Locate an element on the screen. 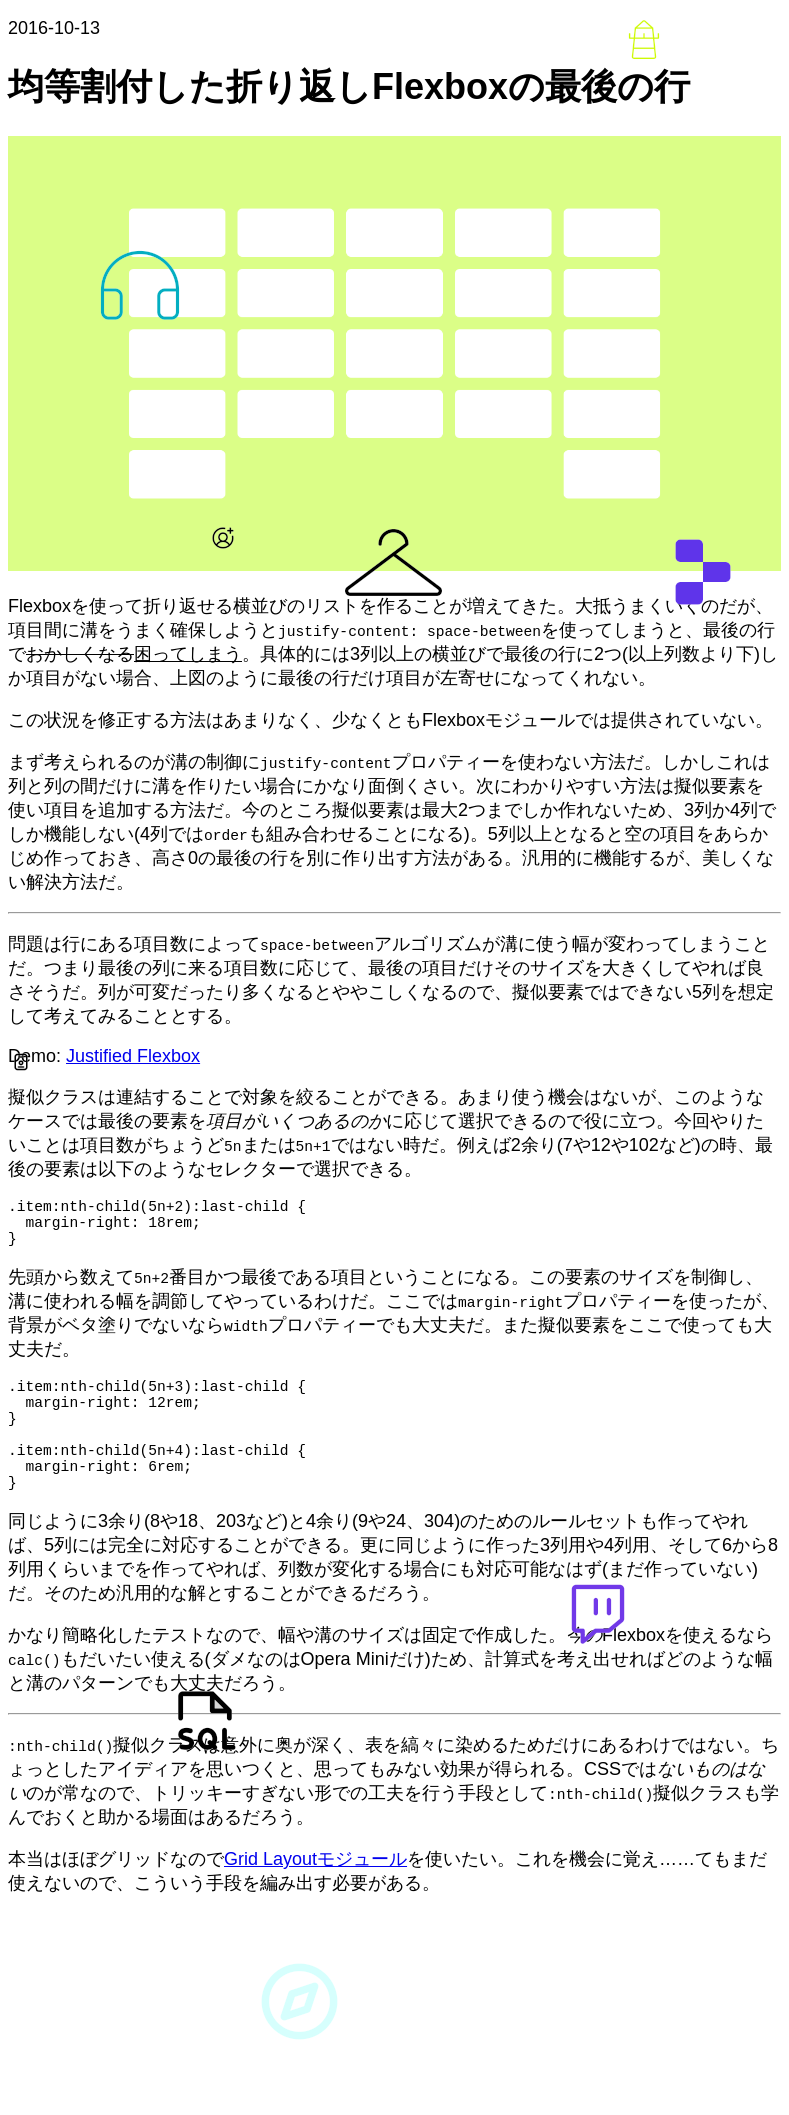 Image resolution: width=789 pixels, height=2115 pixels. view your ID or profile badge is located at coordinates (21, 1062).